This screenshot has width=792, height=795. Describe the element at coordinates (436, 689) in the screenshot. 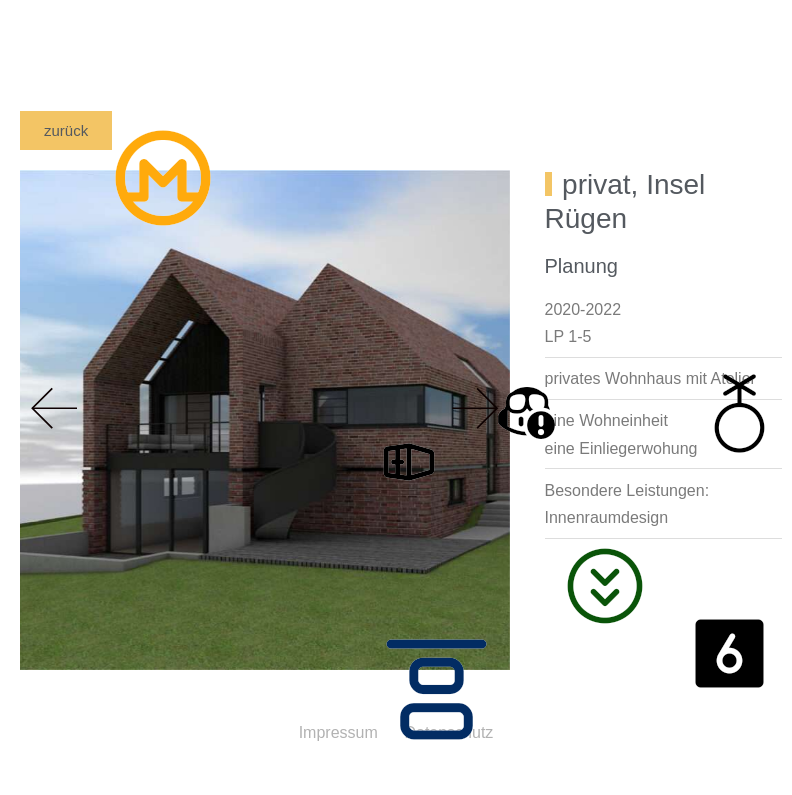

I see `align items to the top of the container` at that location.